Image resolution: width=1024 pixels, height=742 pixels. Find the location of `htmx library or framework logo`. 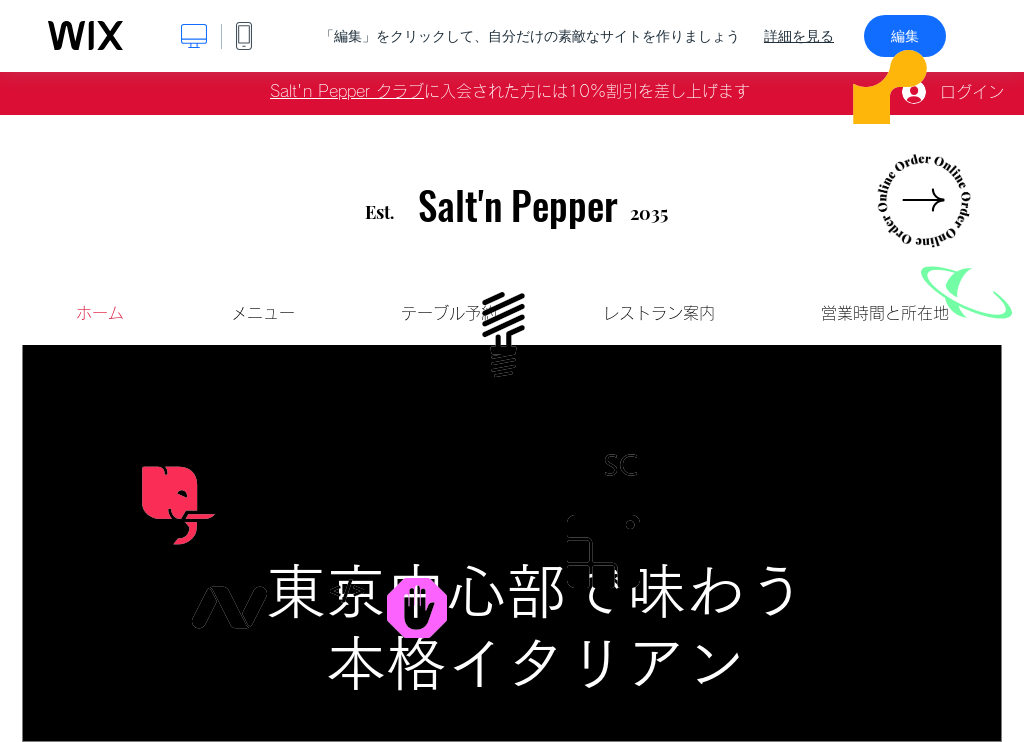

htmx library or framework logo is located at coordinates (347, 591).